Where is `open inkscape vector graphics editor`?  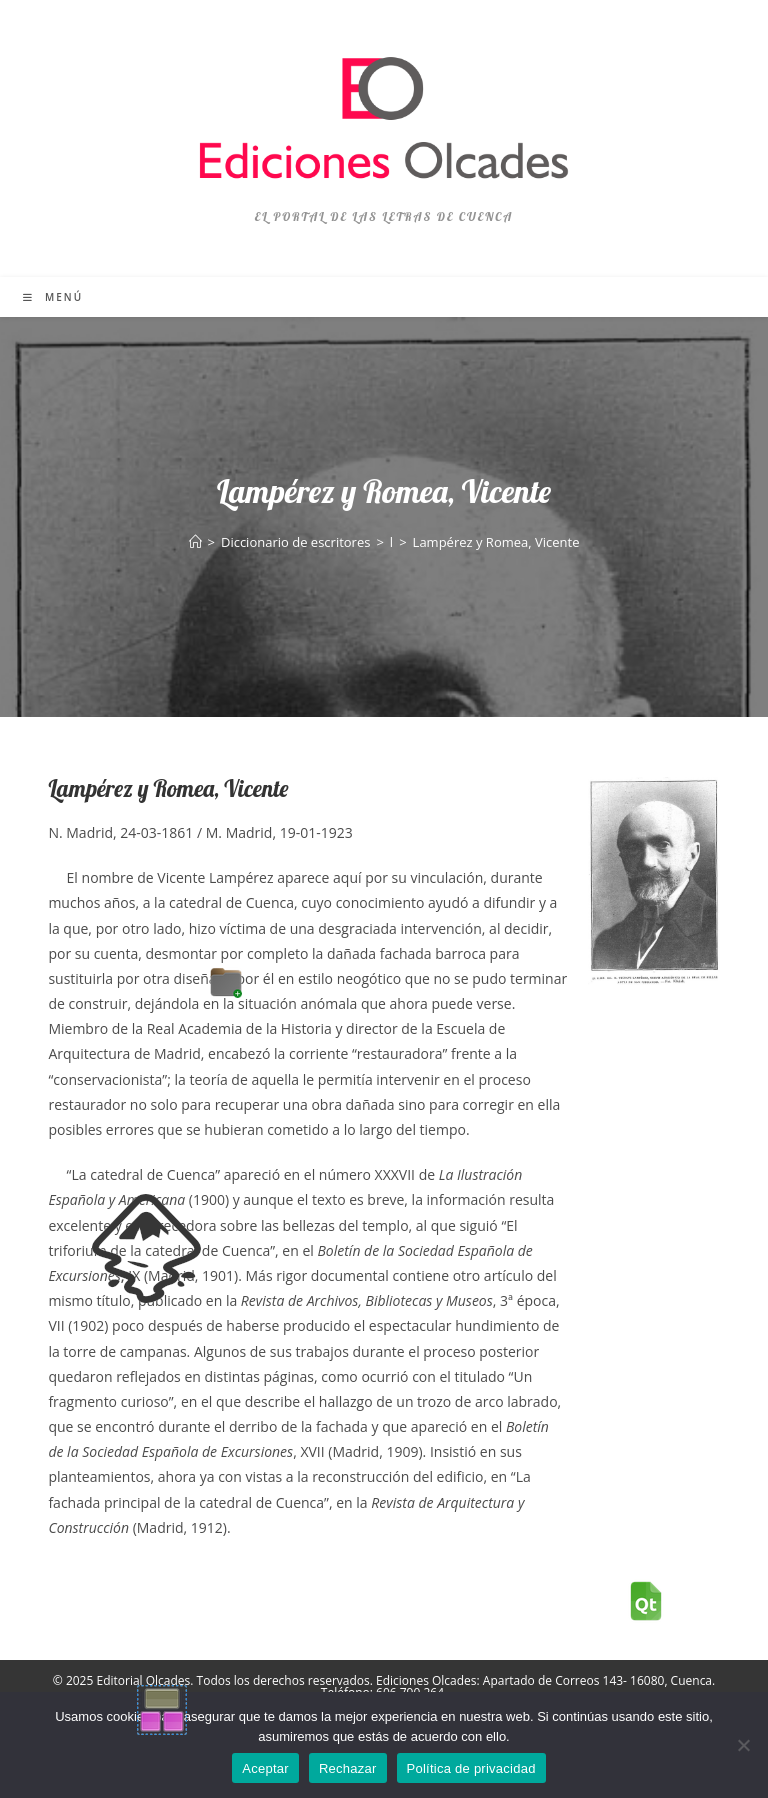 open inkscape vector graphics editor is located at coordinates (146, 1248).